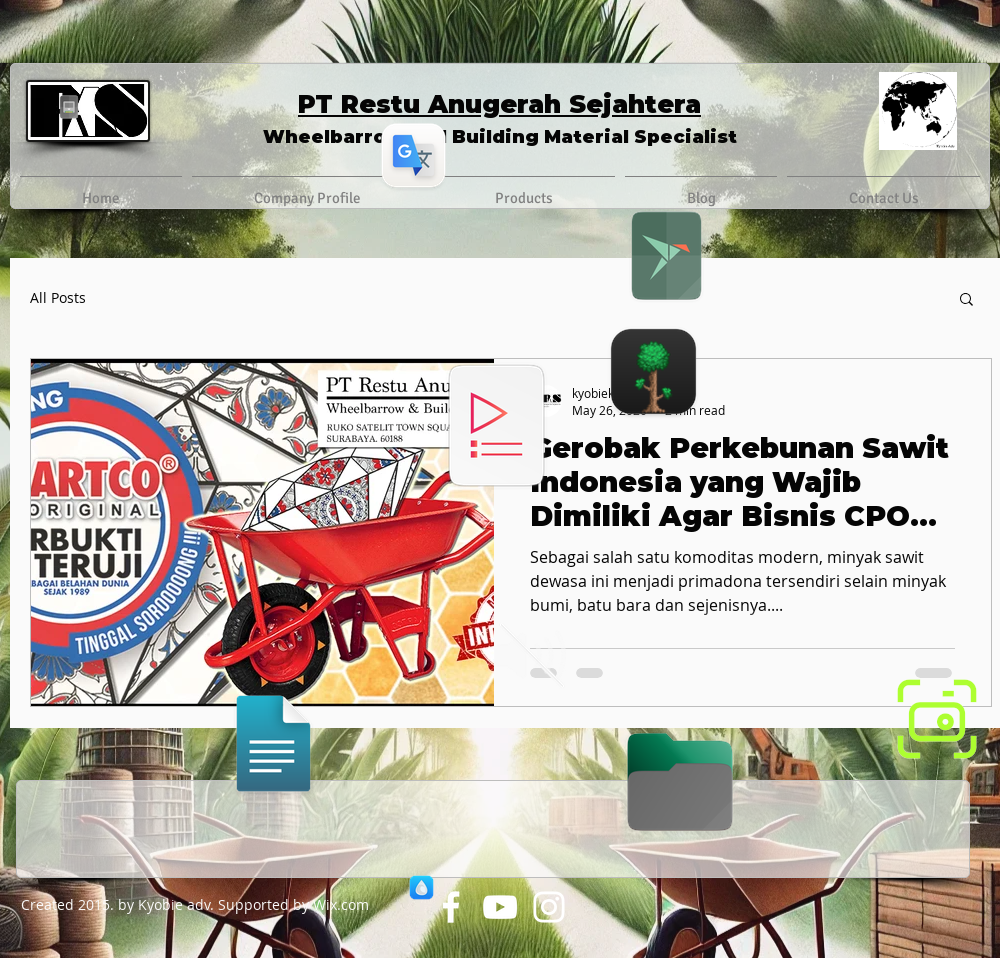 Image resolution: width=1000 pixels, height=958 pixels. I want to click on indicates audio is muted, so click(530, 655).